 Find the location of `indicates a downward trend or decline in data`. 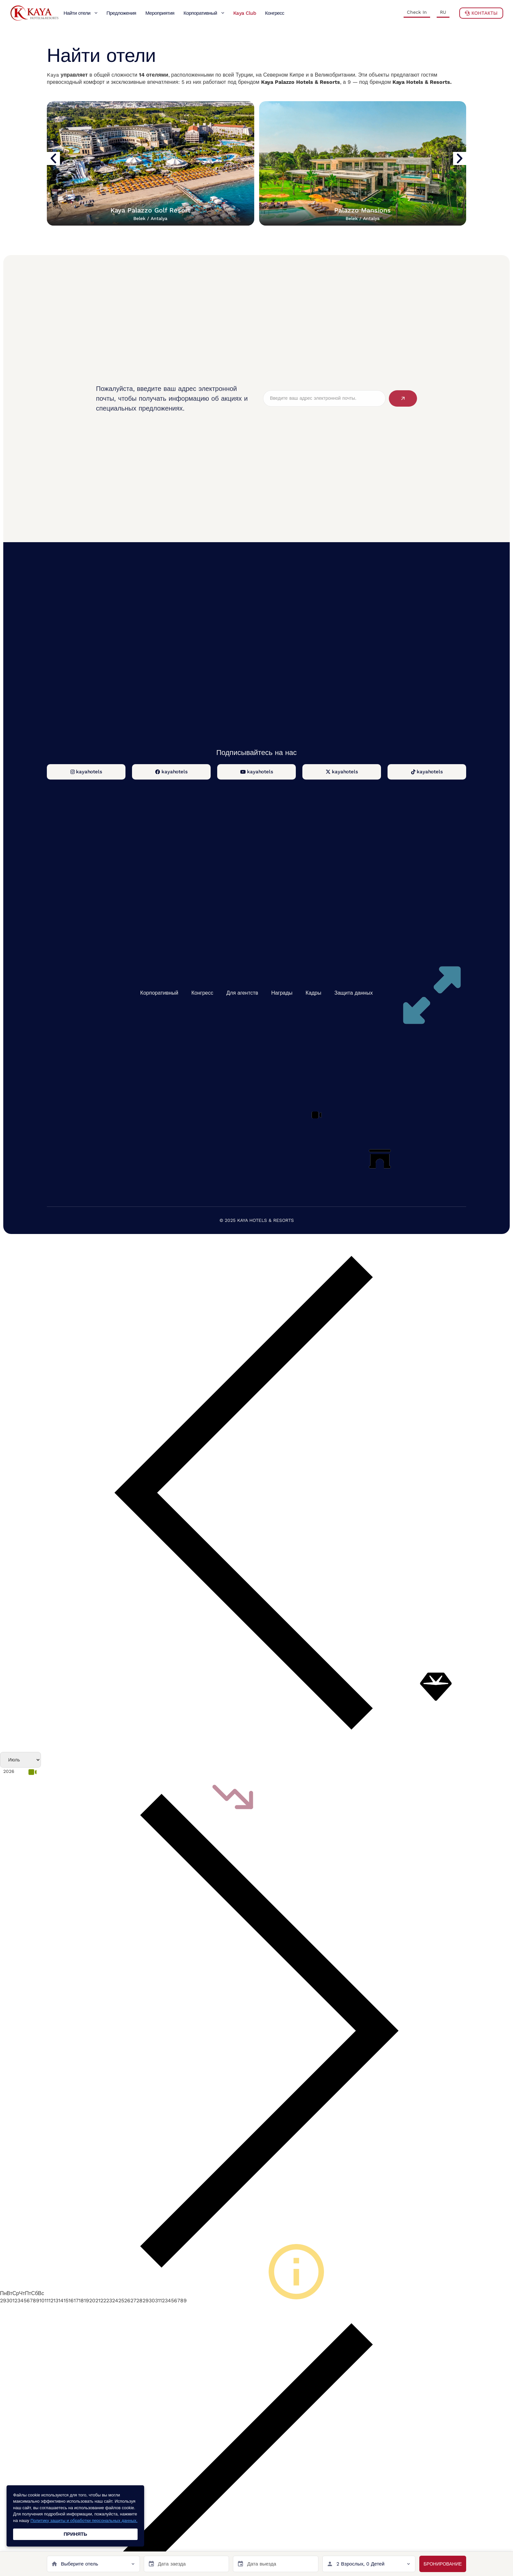

indicates a downward trend or decline in data is located at coordinates (233, 1797).